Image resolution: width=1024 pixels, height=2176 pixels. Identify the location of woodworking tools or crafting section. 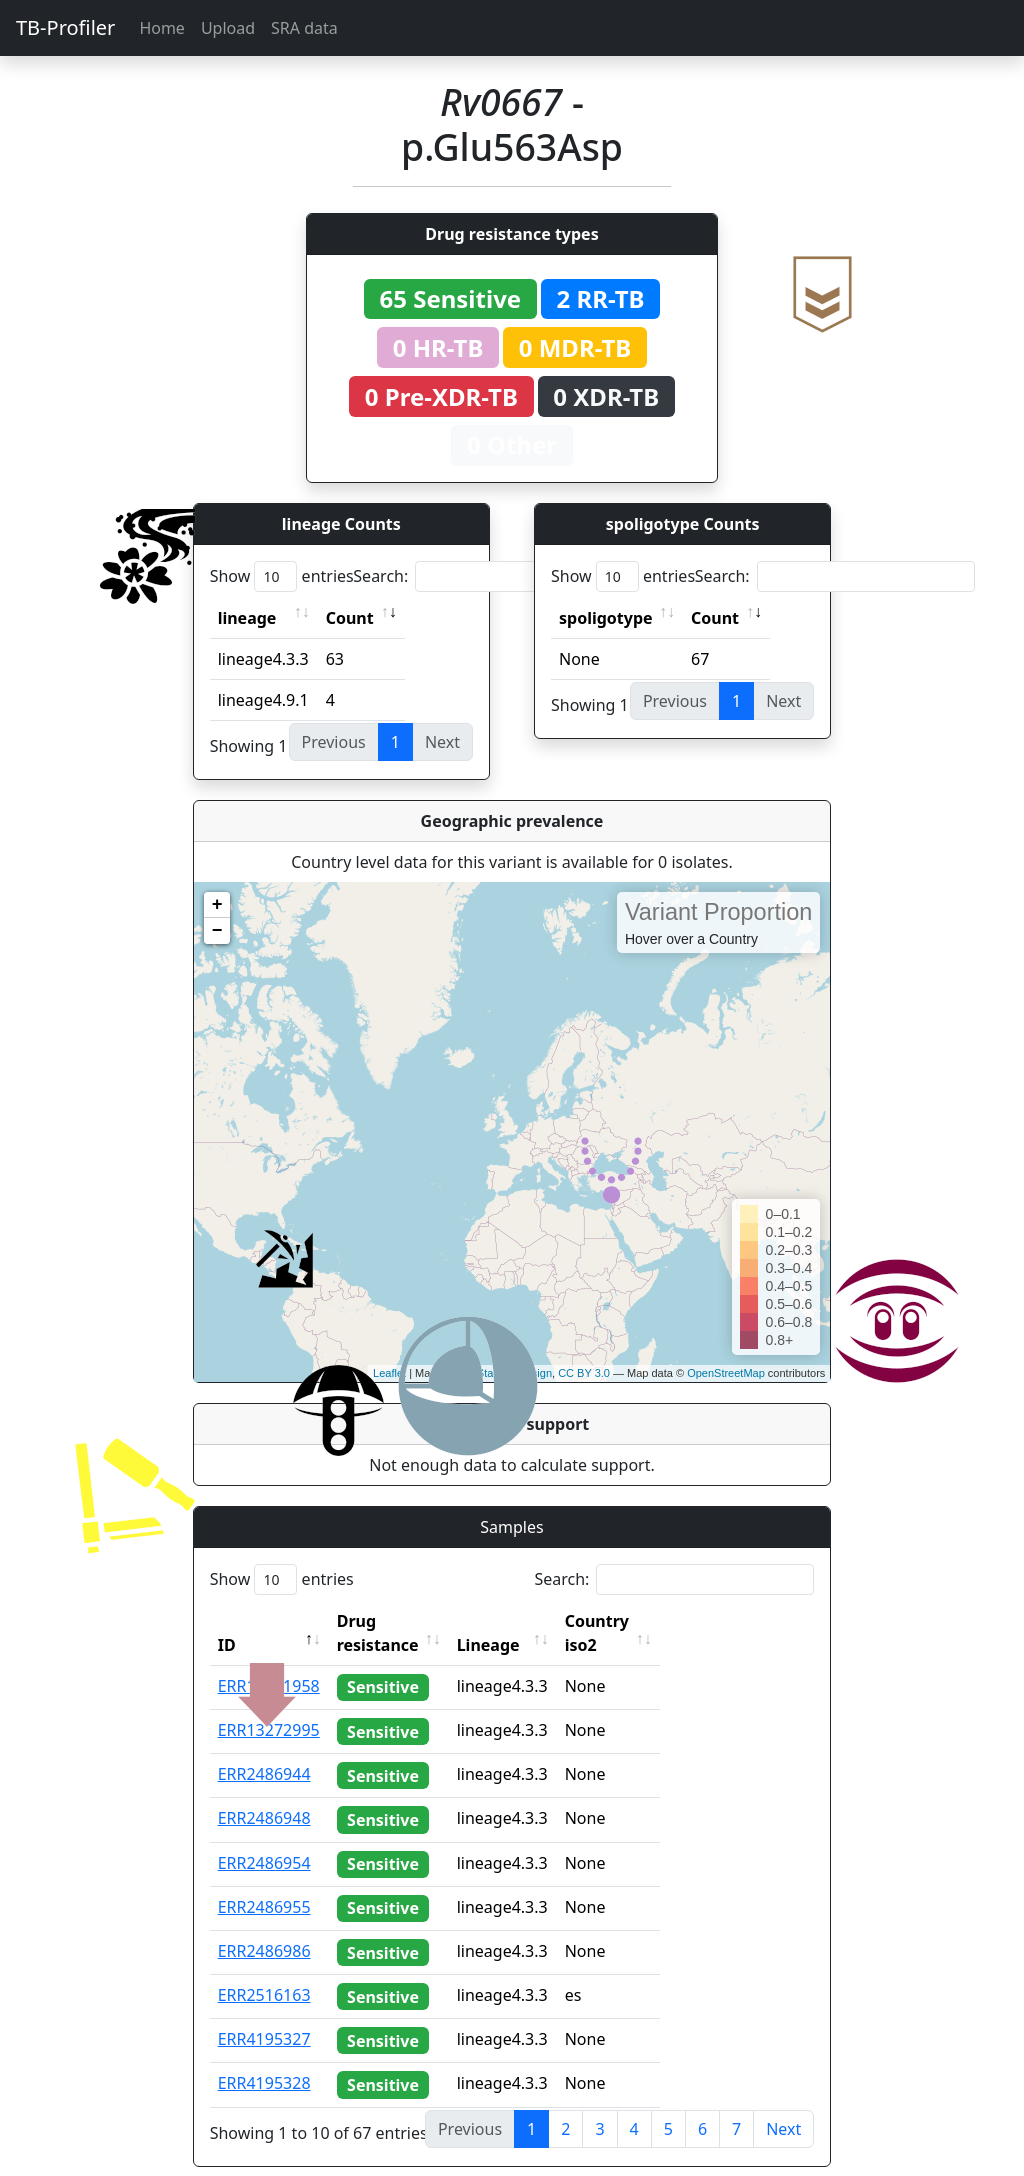
(135, 1496).